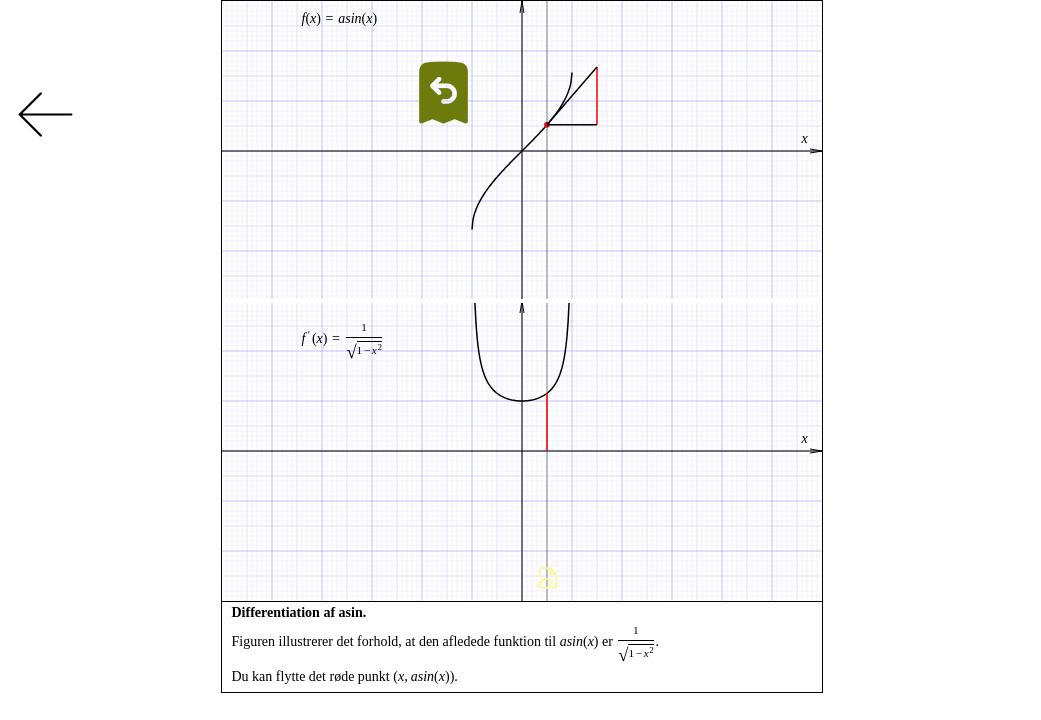 Image resolution: width=1041 pixels, height=720 pixels. Describe the element at coordinates (443, 92) in the screenshot. I see `request a refund for a purchase` at that location.